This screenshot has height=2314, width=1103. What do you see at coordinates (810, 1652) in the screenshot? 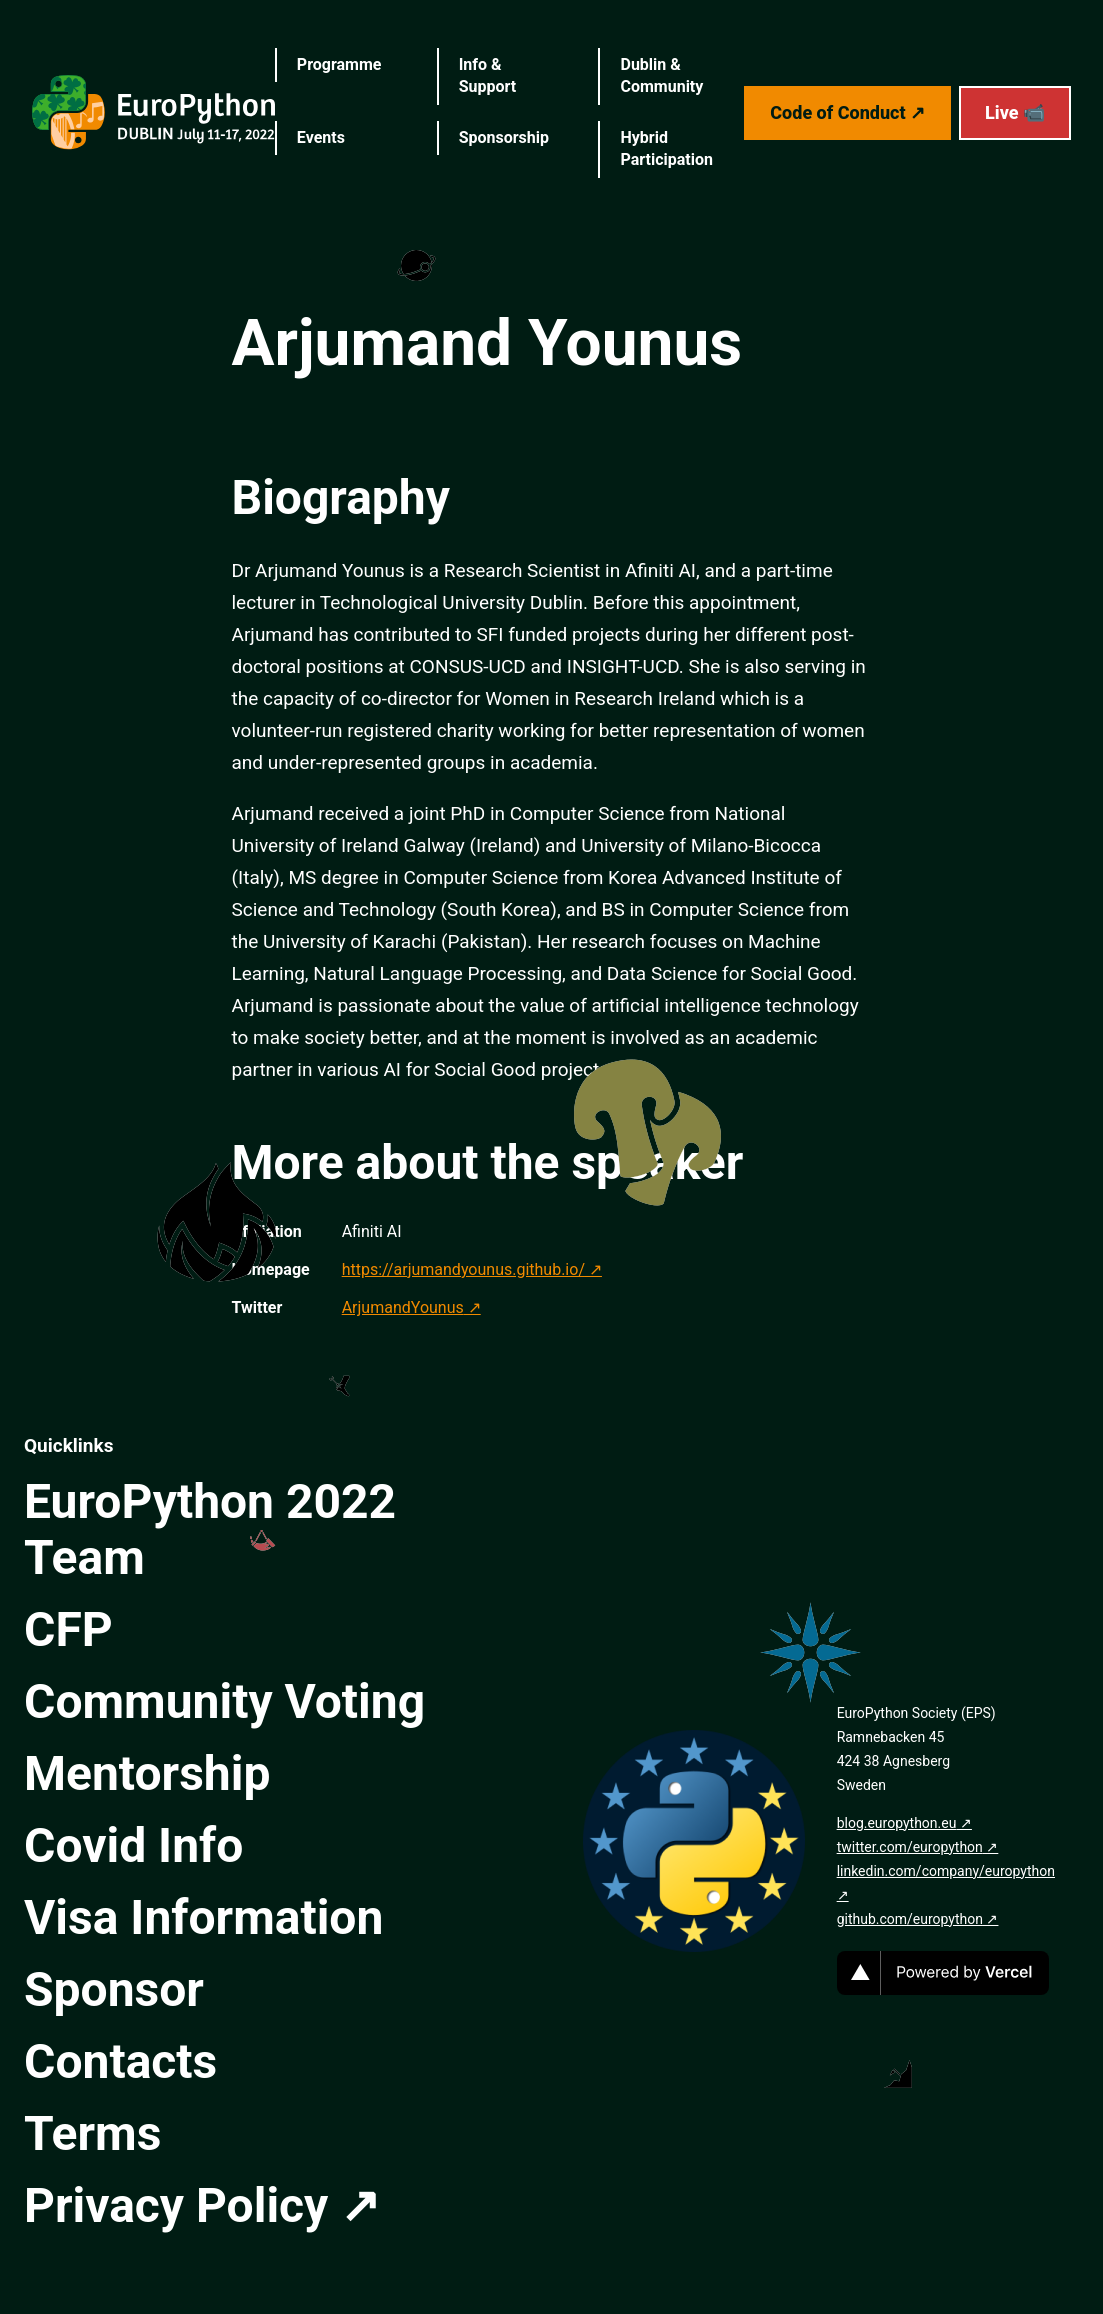
I see `indicates a hazard or danger zone in gameplay` at bounding box center [810, 1652].